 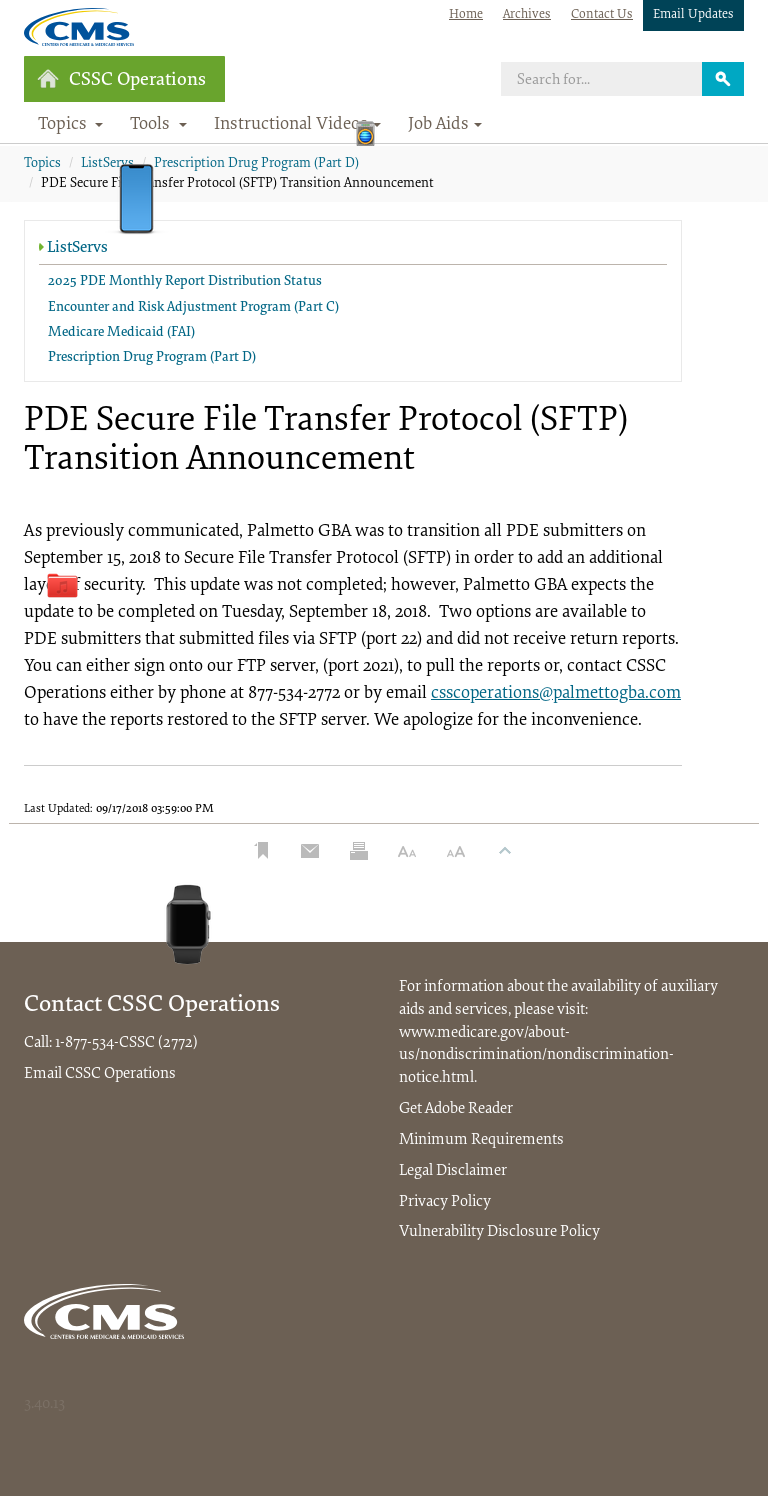 What do you see at coordinates (136, 199) in the screenshot?
I see `iPhone XS Max device icon` at bounding box center [136, 199].